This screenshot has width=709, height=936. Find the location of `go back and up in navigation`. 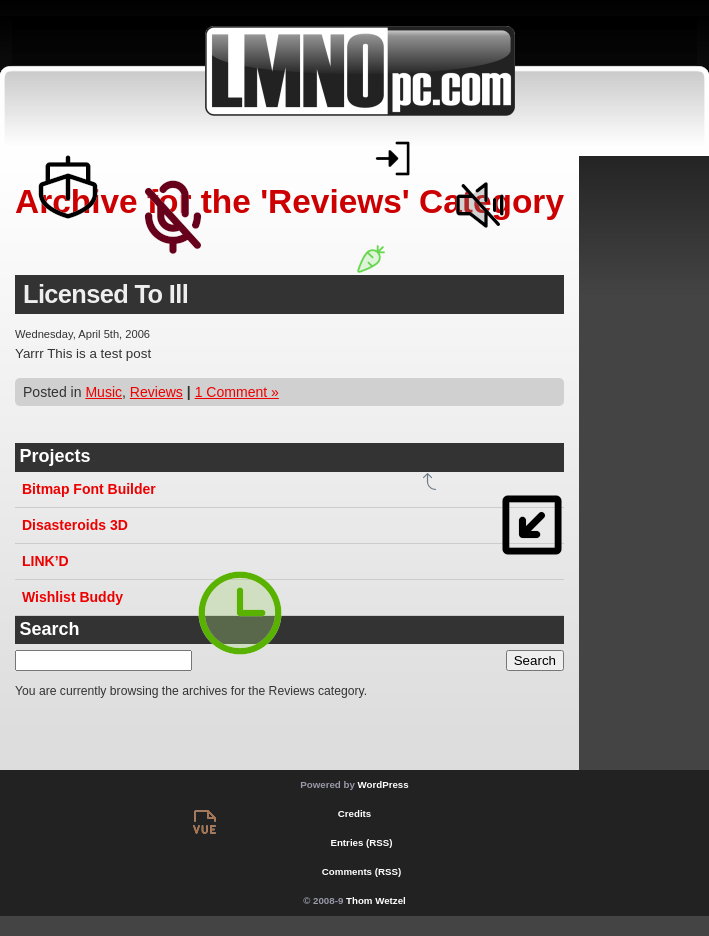

go back and up in navigation is located at coordinates (429, 481).